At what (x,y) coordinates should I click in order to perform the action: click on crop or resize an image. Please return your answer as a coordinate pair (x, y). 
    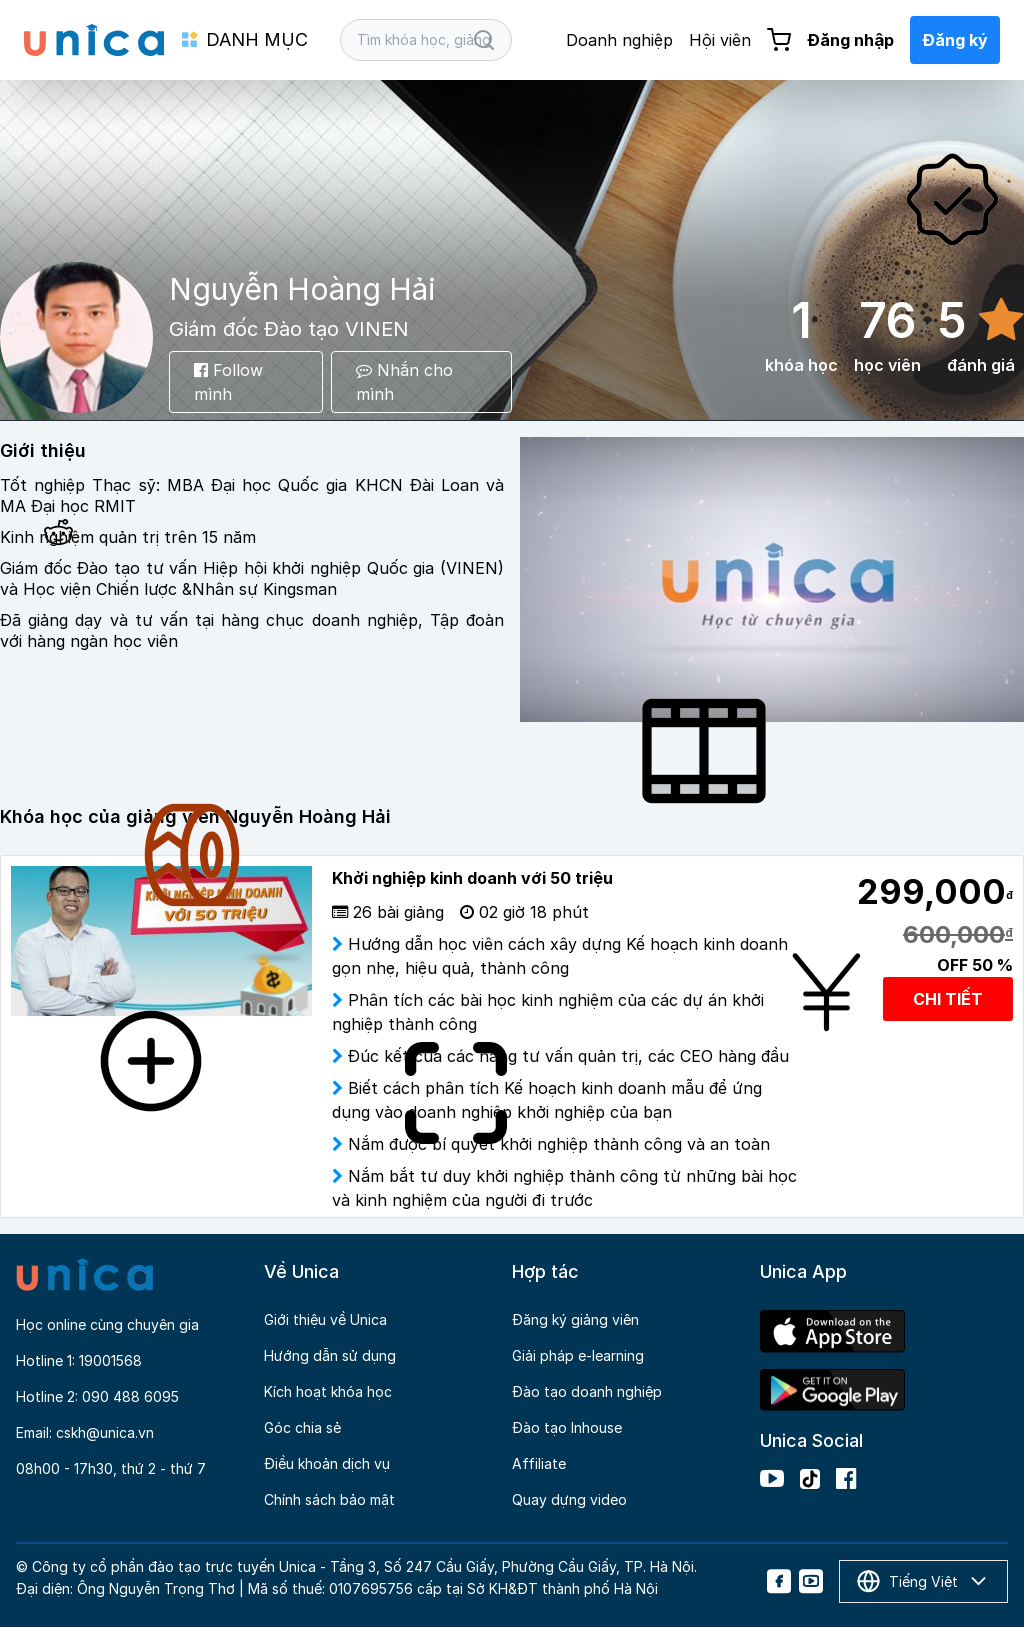
    Looking at the image, I should click on (456, 1093).